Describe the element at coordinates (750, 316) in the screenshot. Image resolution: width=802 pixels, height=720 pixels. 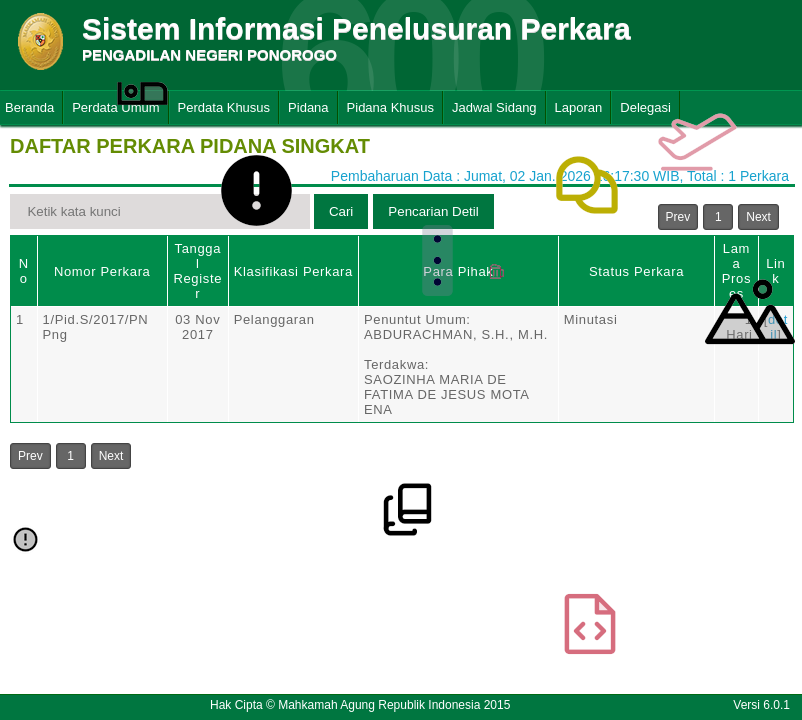
I see `view photos or image gallery` at that location.